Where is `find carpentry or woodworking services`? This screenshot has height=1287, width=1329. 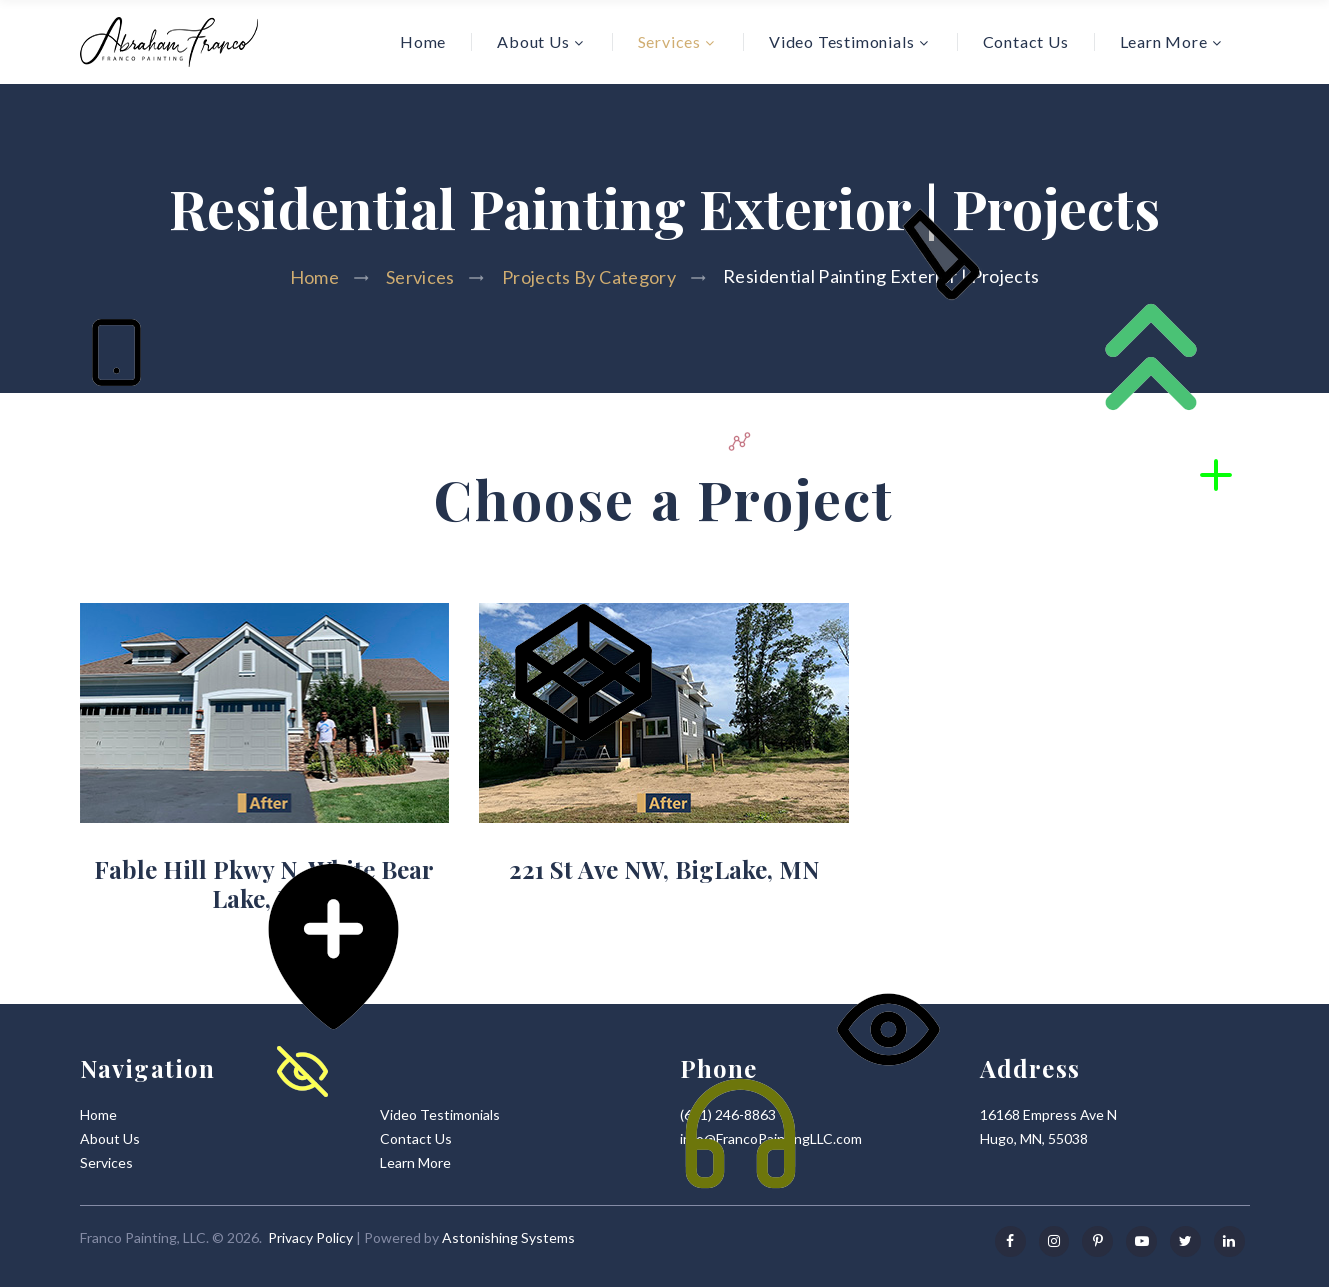 find carpentry or woodworking services is located at coordinates (942, 255).